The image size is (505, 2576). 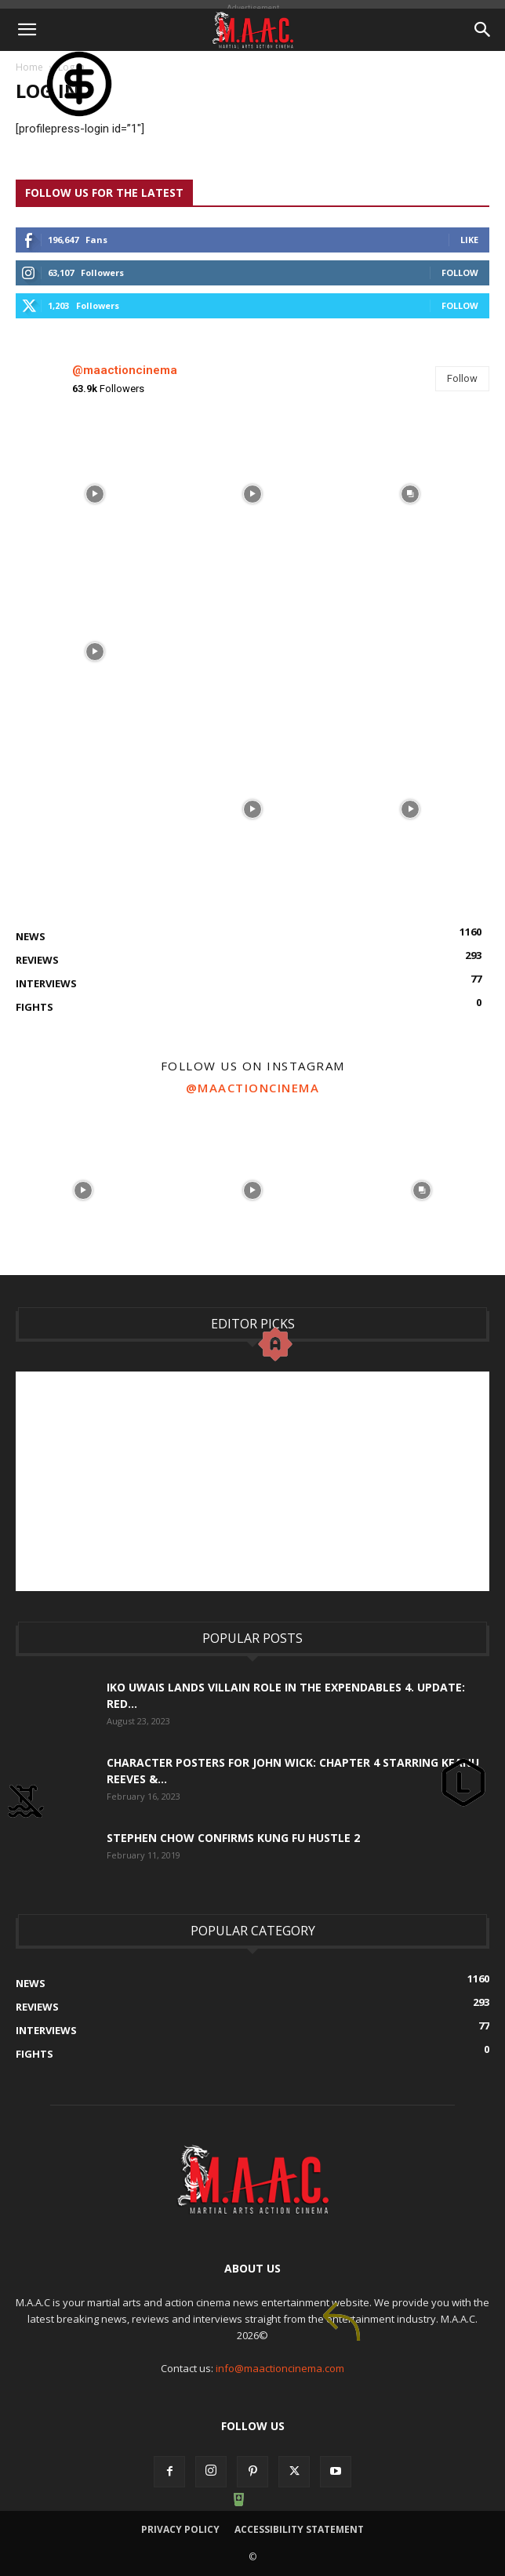 What do you see at coordinates (79, 84) in the screenshot?
I see `view account balance or payment options` at bounding box center [79, 84].